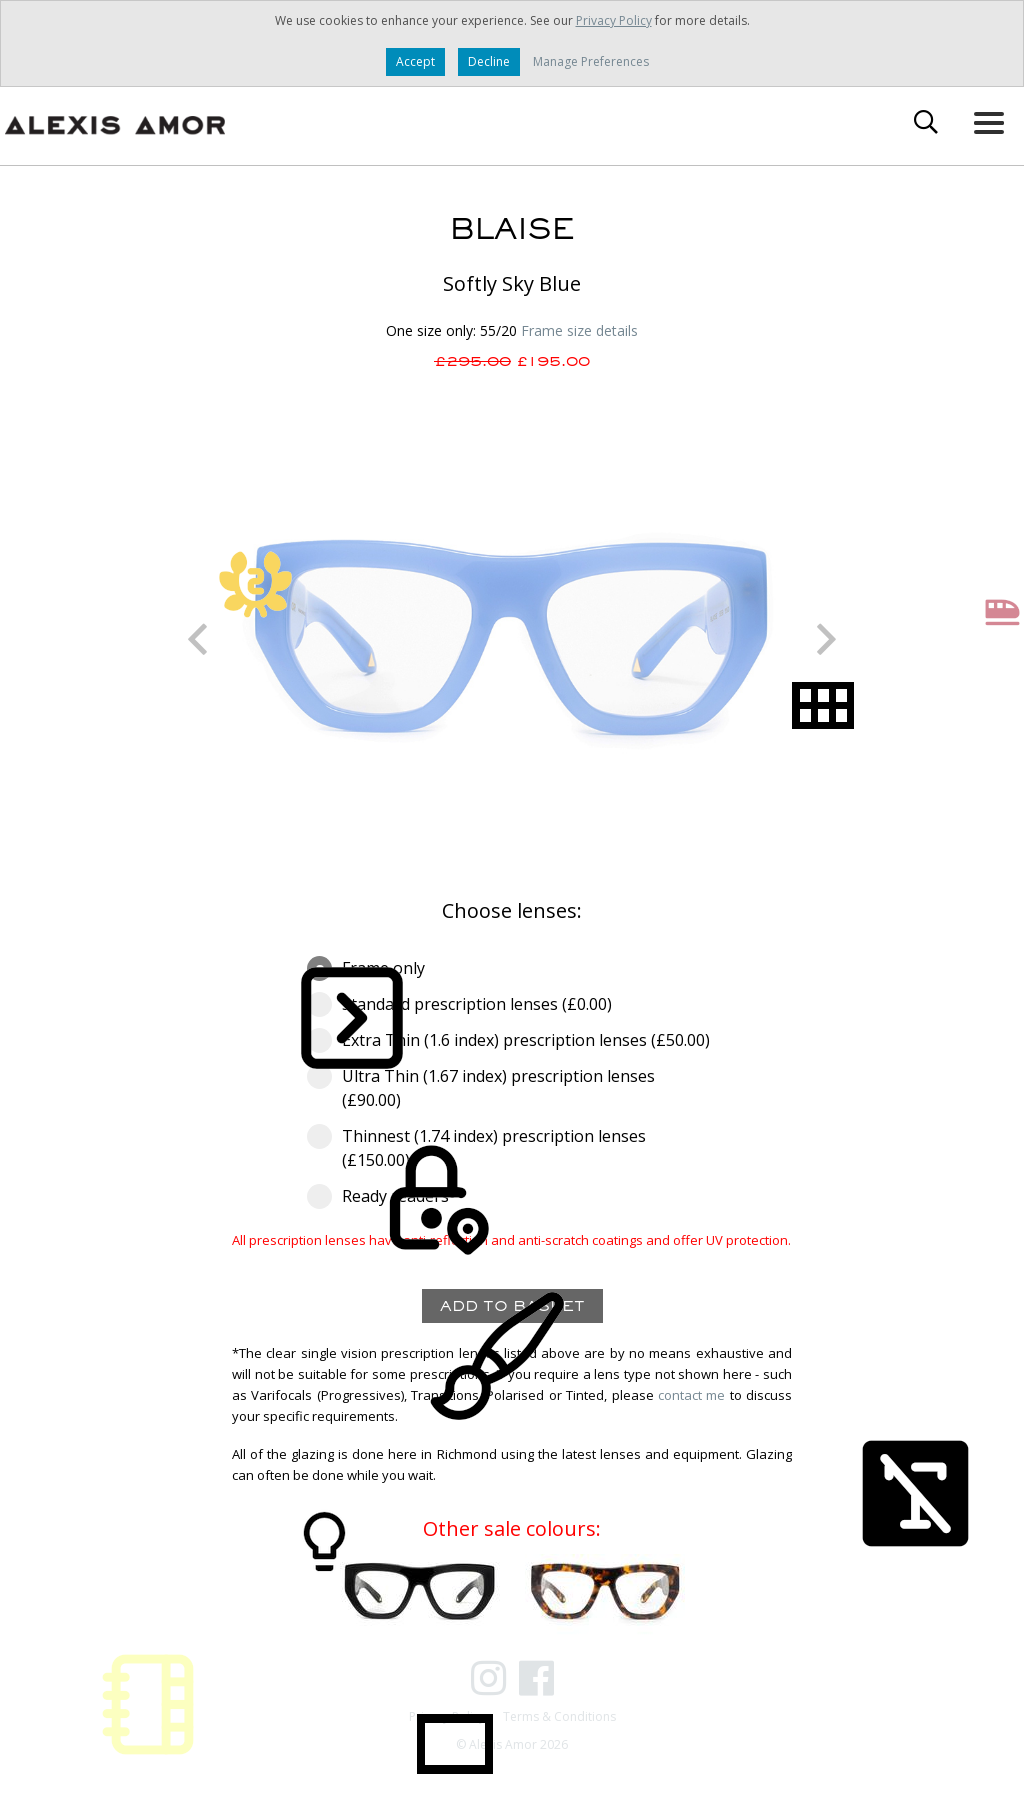 This screenshot has width=1024, height=1800. I want to click on switch to grid view, so click(821, 707).